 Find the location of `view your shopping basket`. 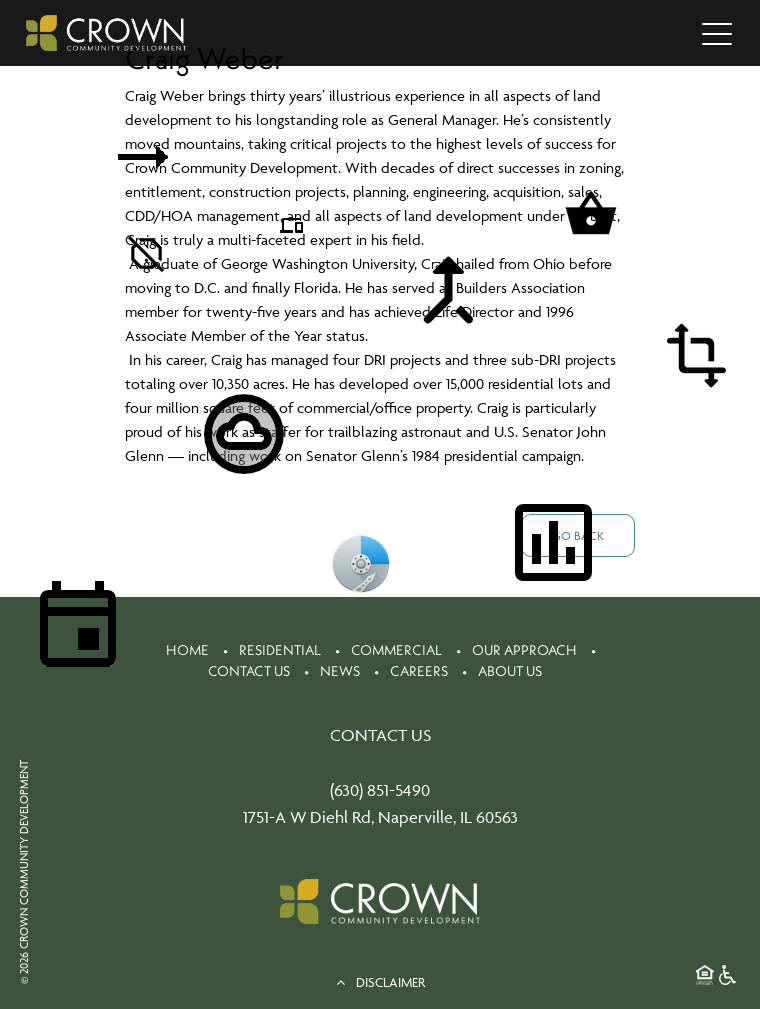

view your shopping basket is located at coordinates (591, 214).